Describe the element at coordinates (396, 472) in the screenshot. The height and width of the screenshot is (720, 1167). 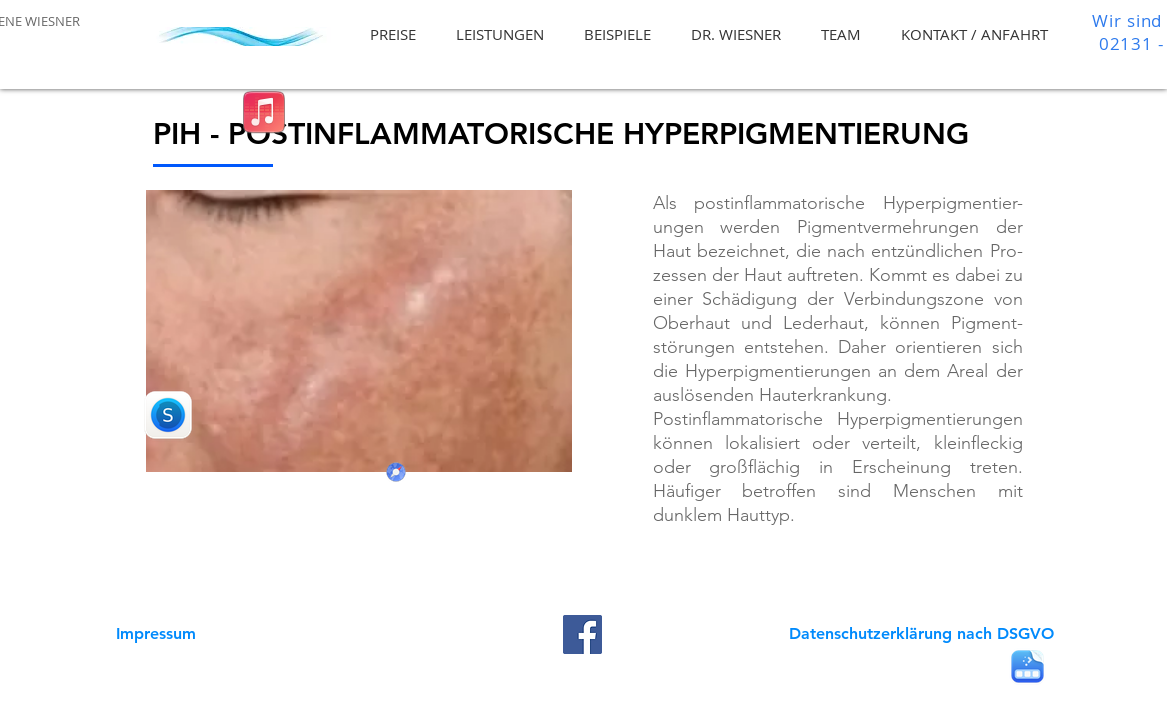
I see `open the web browser application` at that location.